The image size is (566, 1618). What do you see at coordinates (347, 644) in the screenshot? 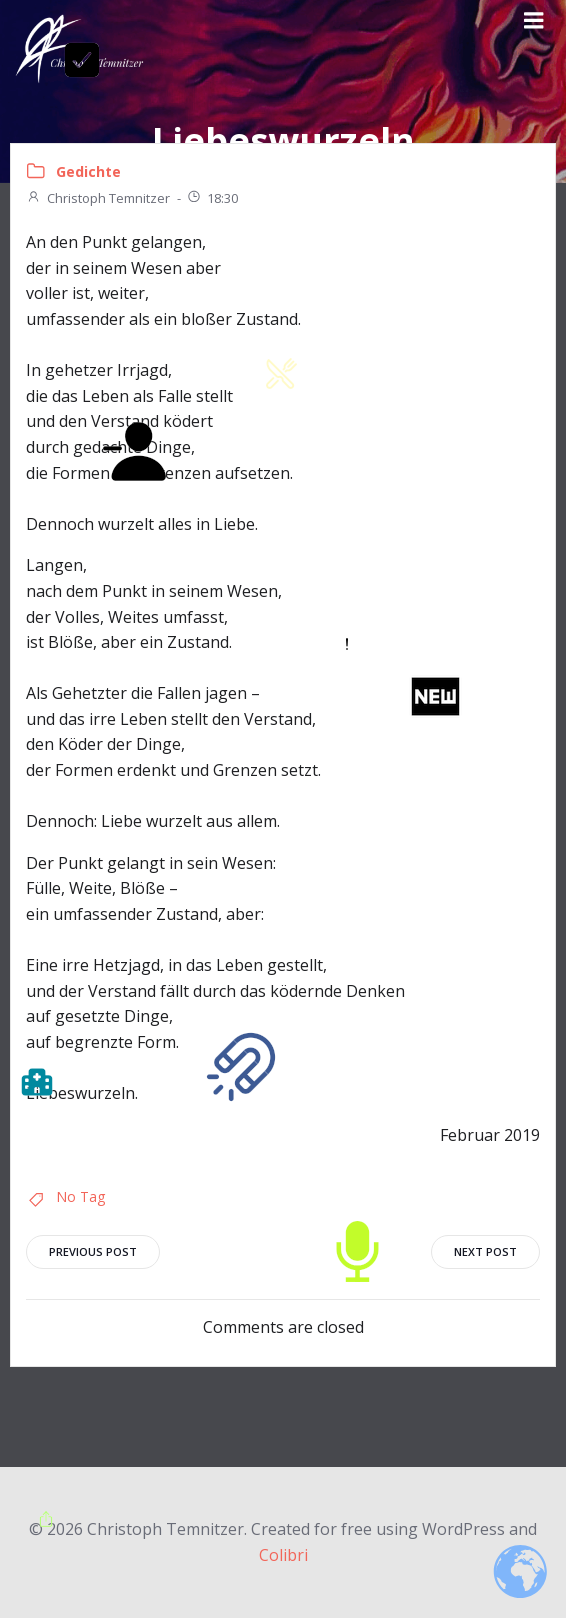
I see `indicates a warning or important notice` at bounding box center [347, 644].